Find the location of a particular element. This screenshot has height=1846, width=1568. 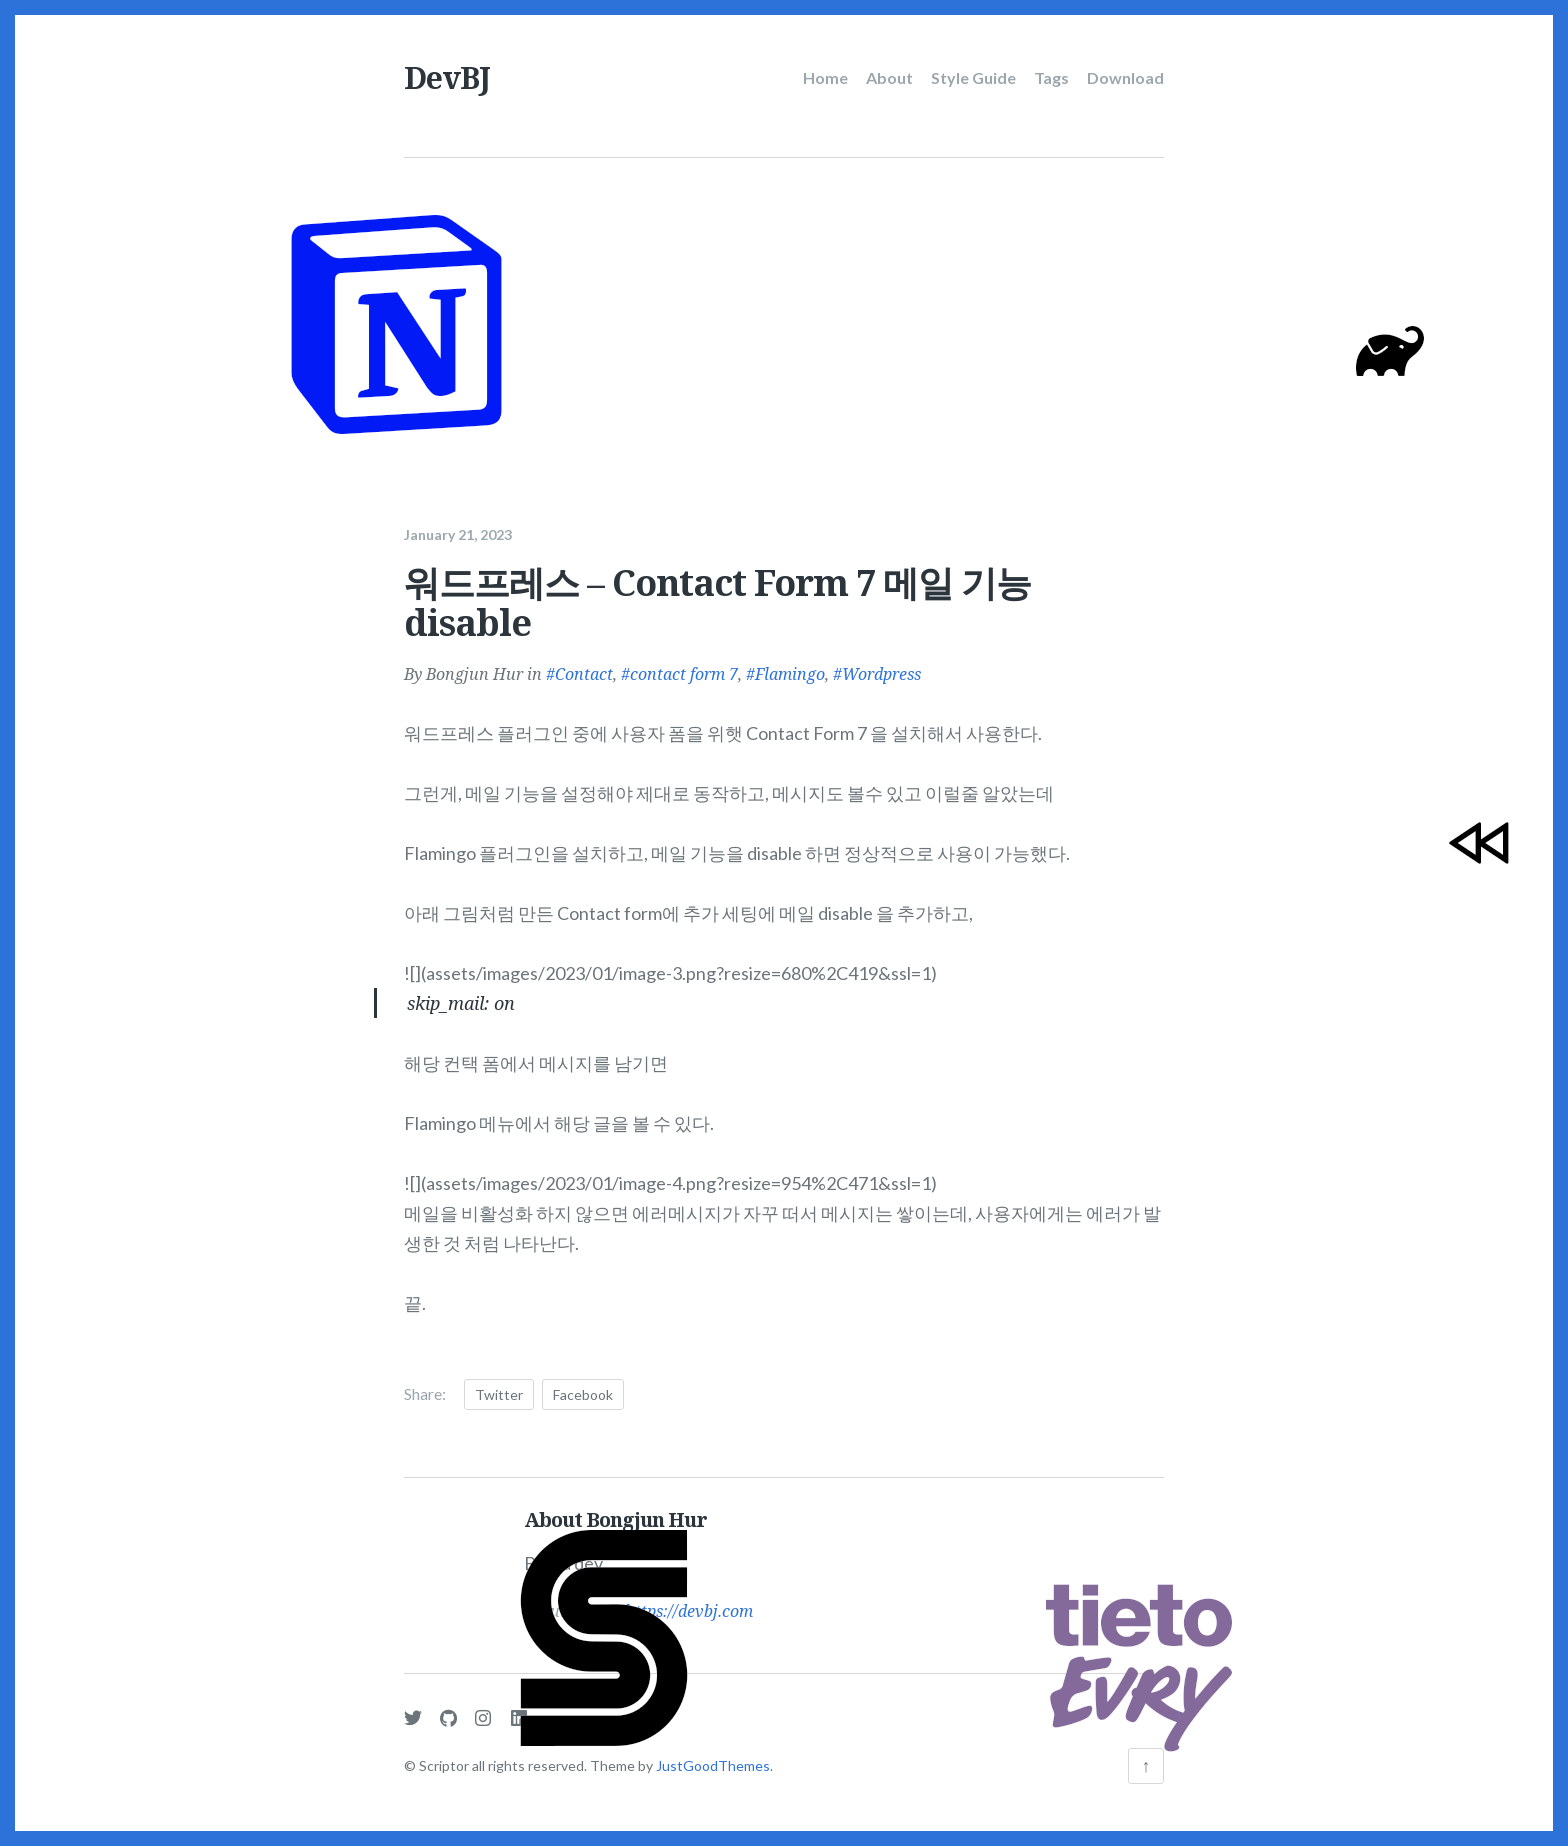

sega brand logo is located at coordinates (604, 1638).